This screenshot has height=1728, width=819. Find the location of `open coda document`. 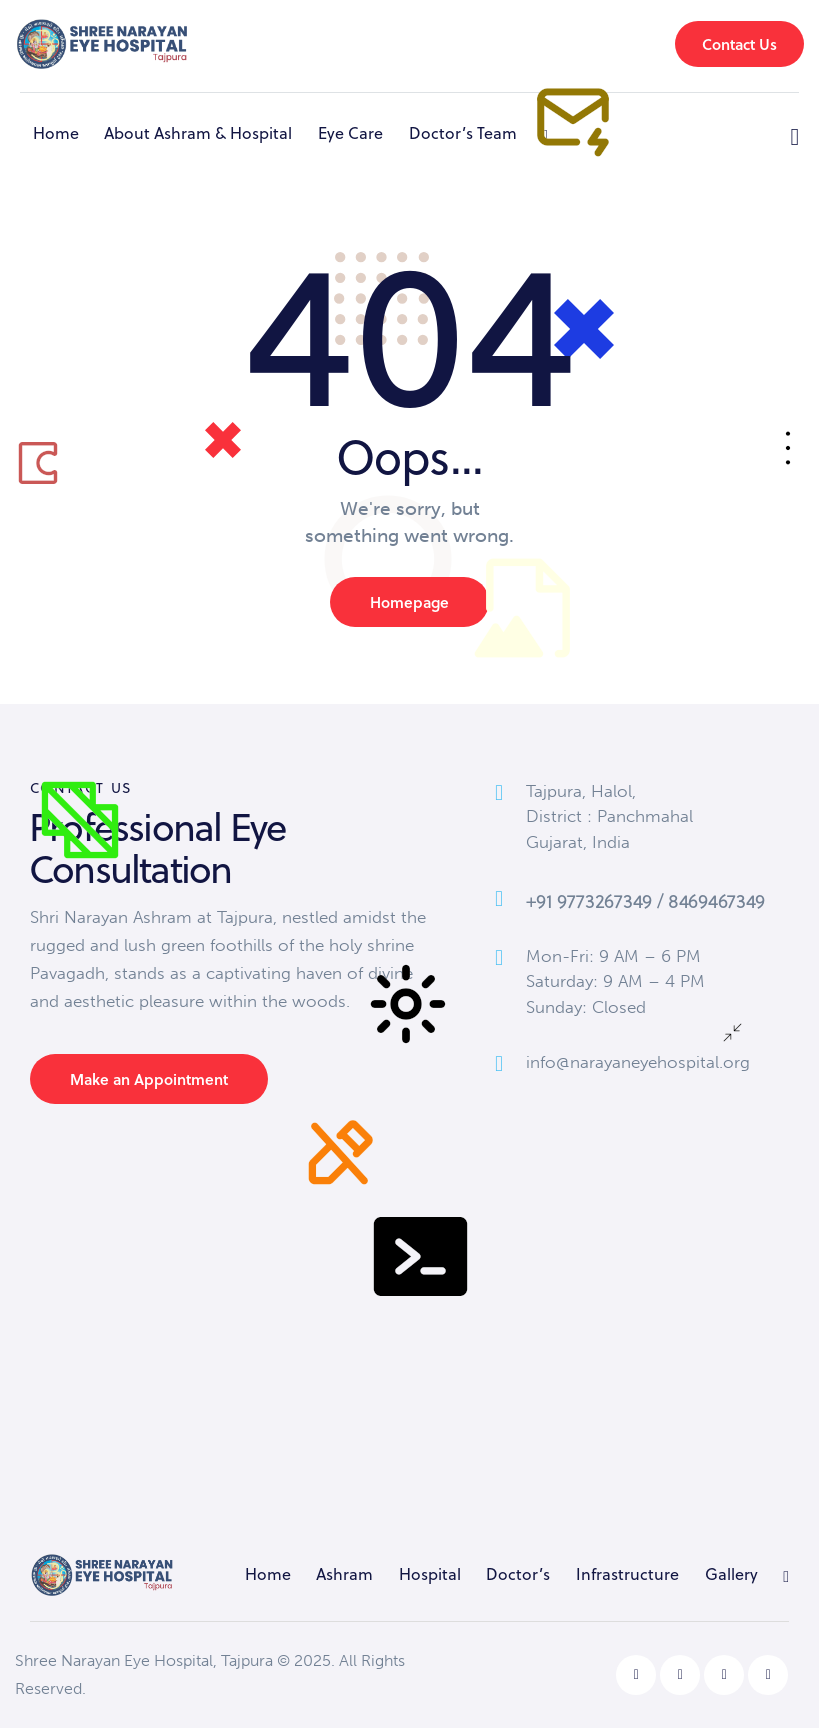

open coda document is located at coordinates (38, 463).